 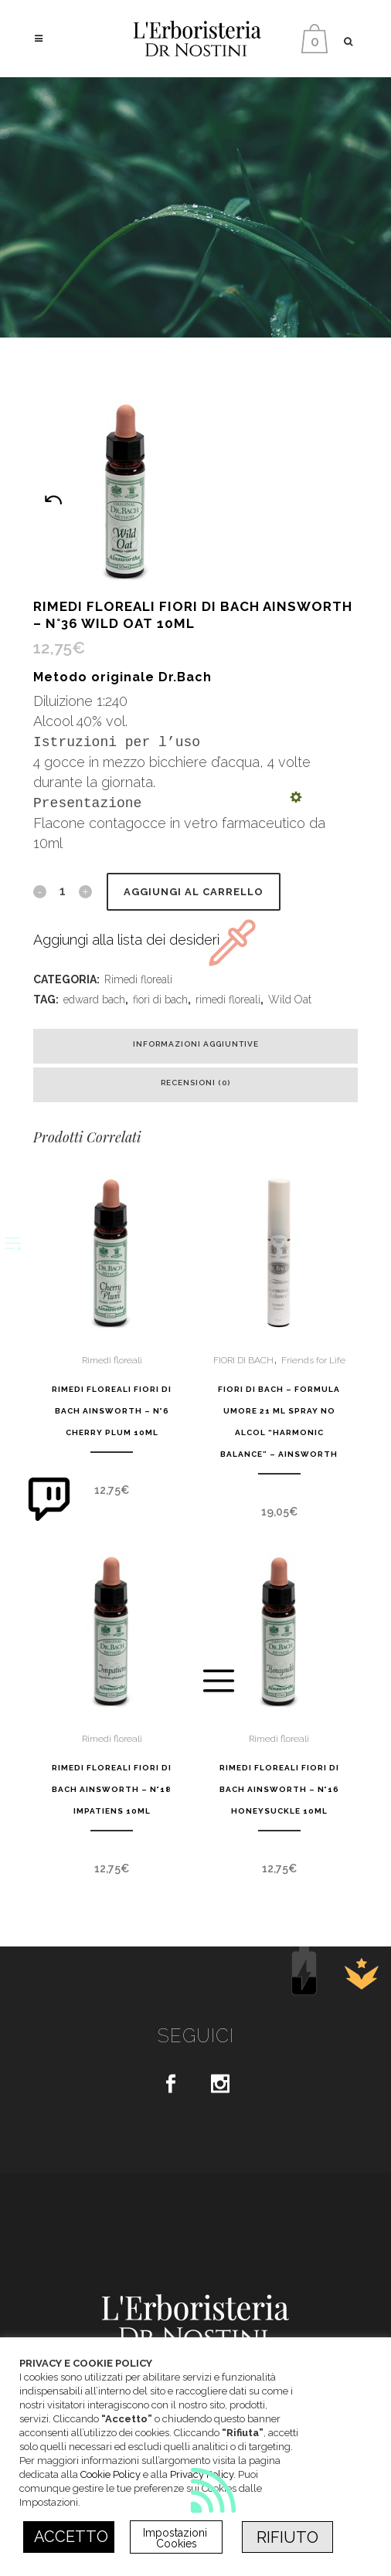 What do you see at coordinates (12, 1243) in the screenshot?
I see `add a new item to the list` at bounding box center [12, 1243].